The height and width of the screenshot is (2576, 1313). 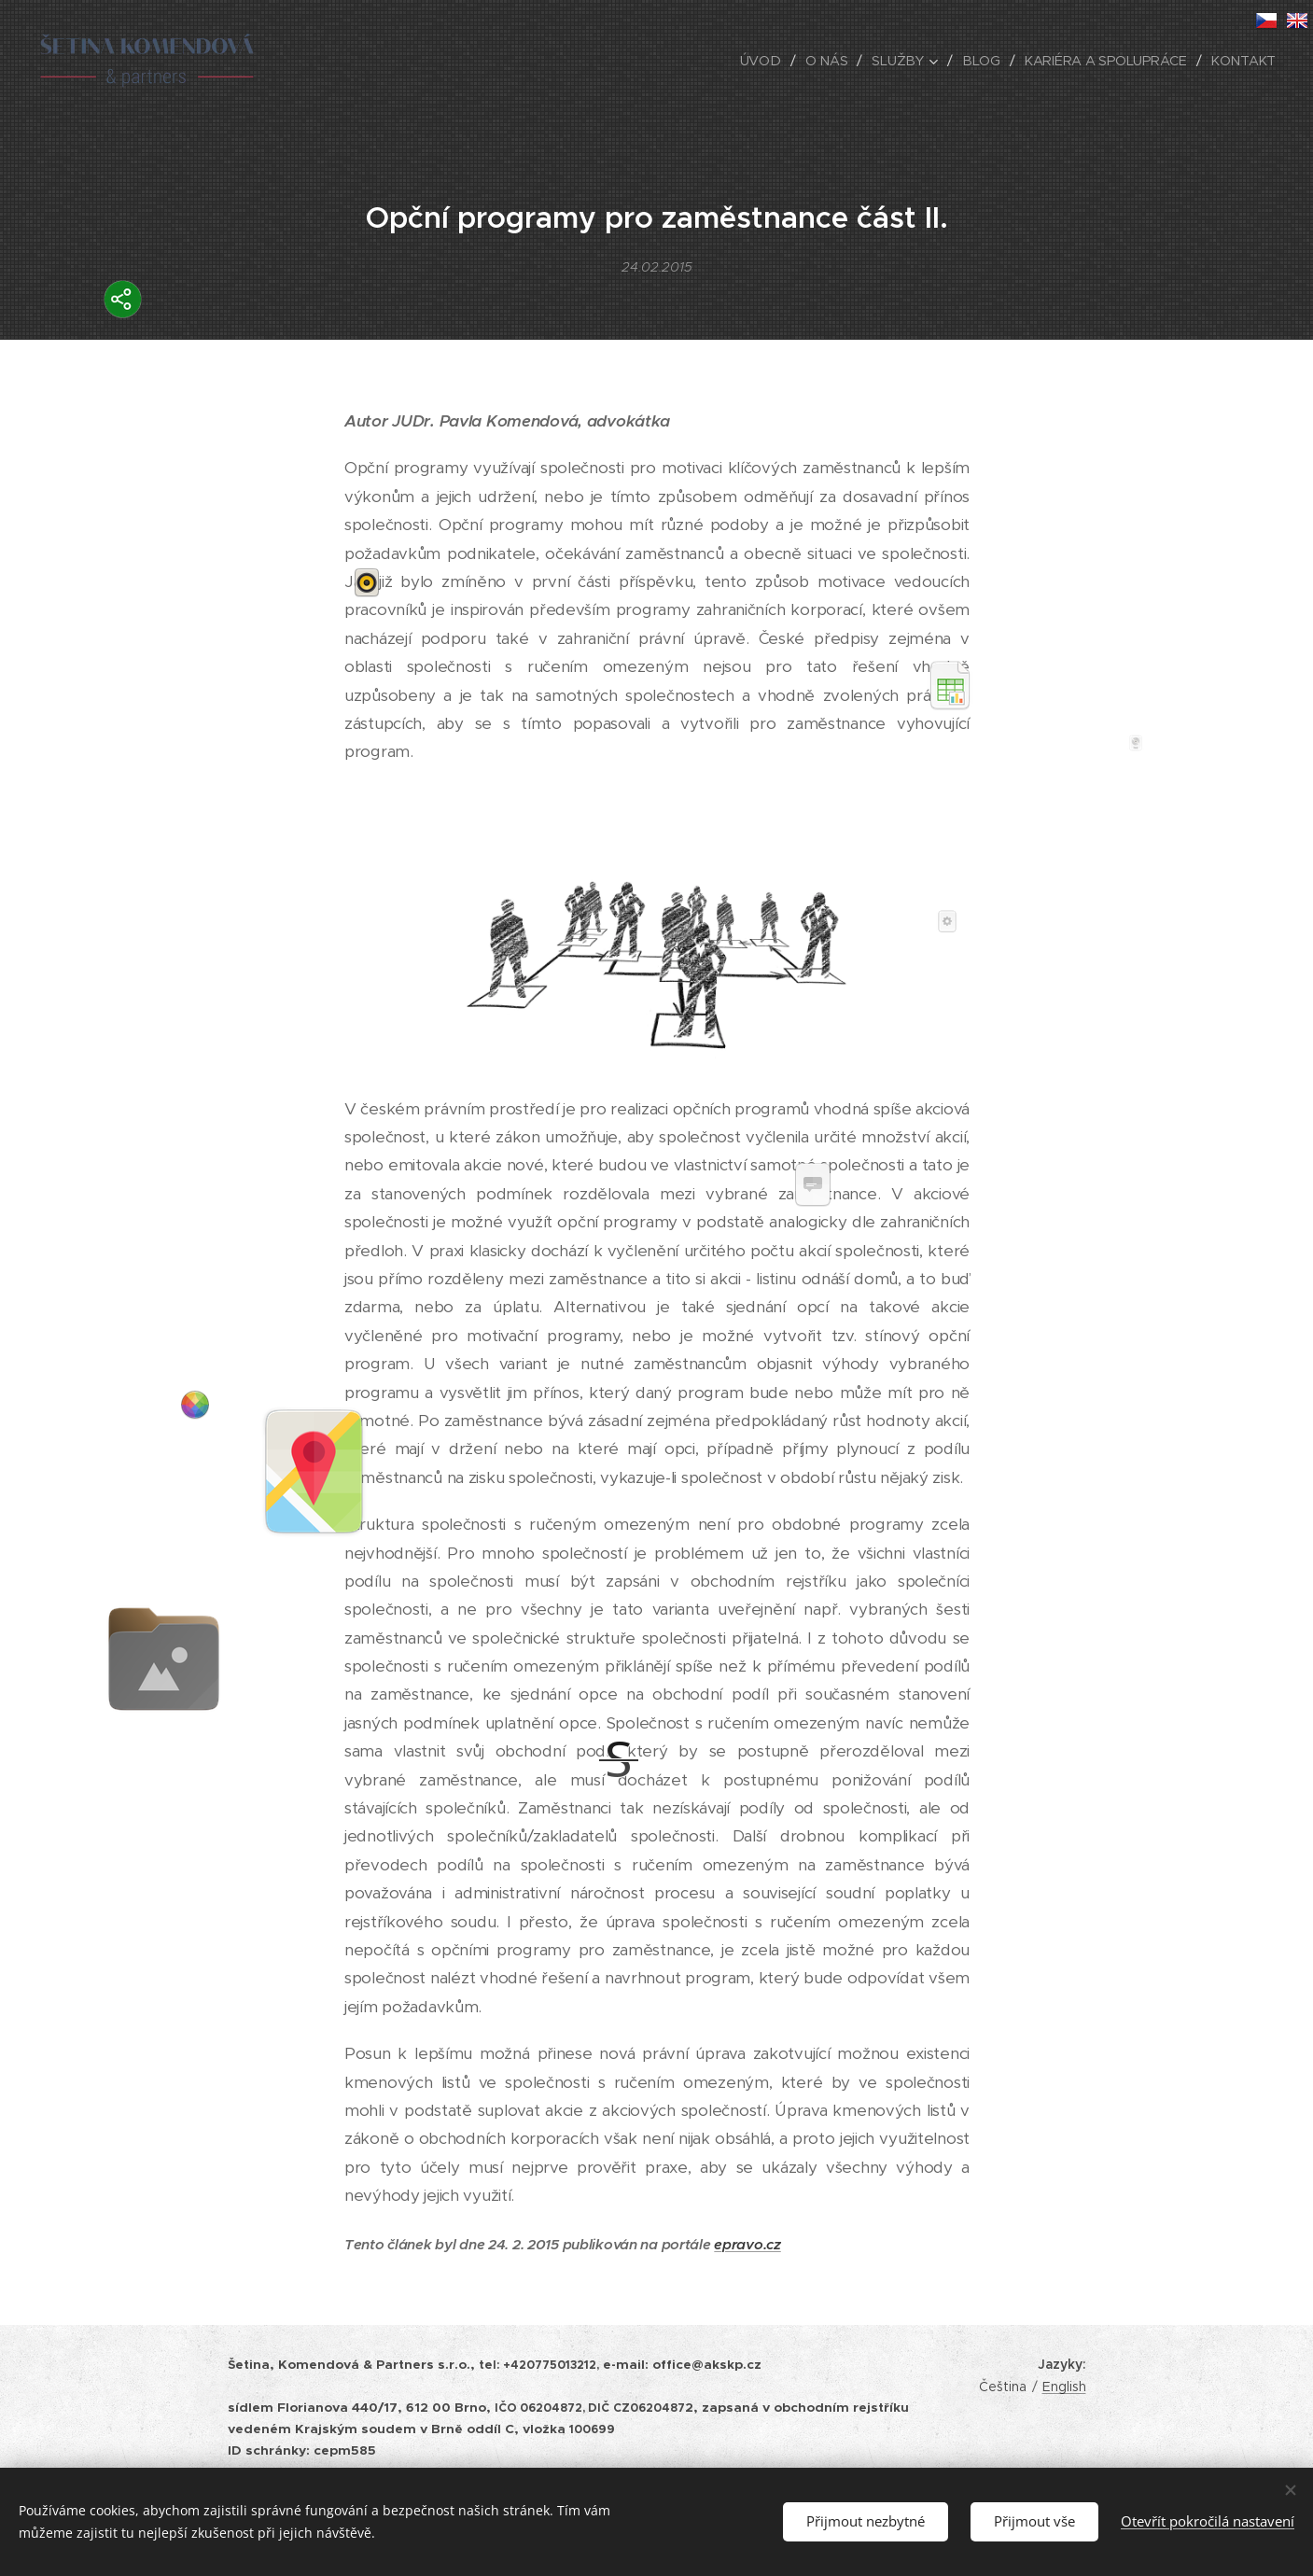 What do you see at coordinates (950, 685) in the screenshot?
I see `spreadsheet file type indicator` at bounding box center [950, 685].